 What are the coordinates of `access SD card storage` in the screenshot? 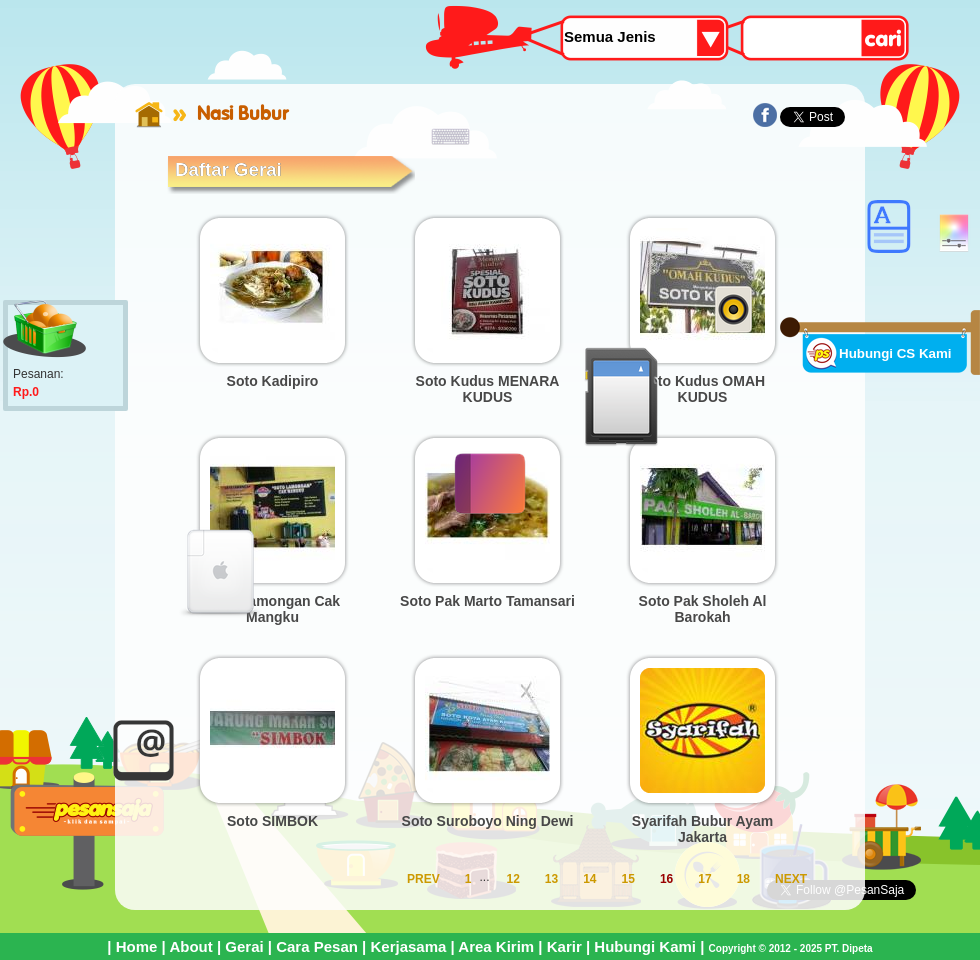 It's located at (622, 397).